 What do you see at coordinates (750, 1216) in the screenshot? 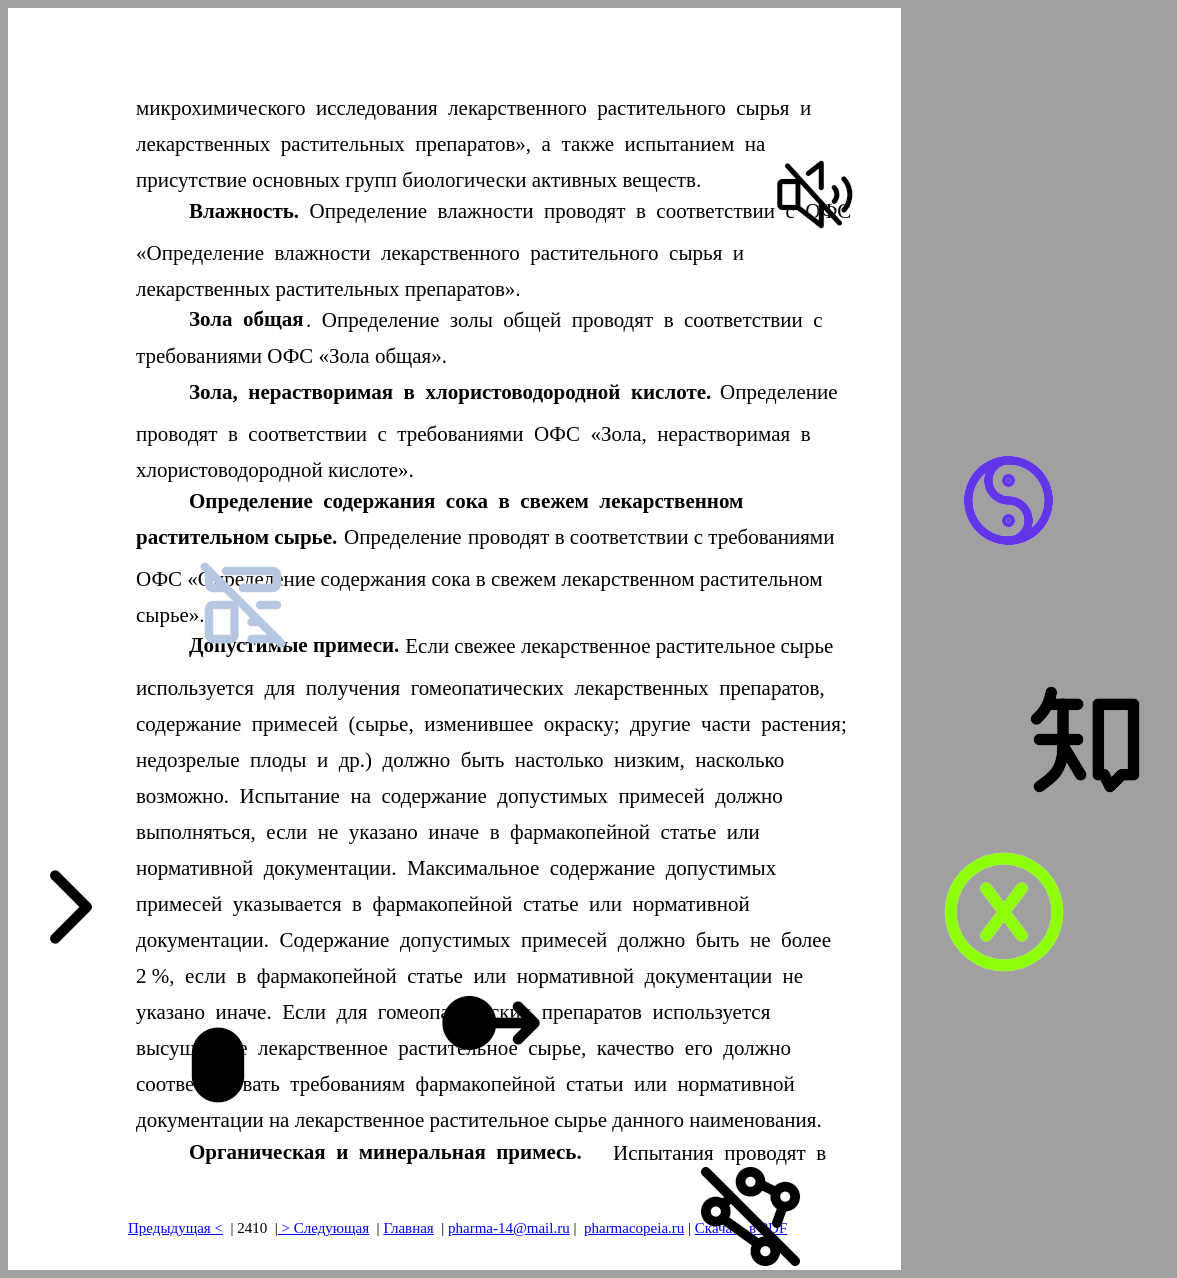
I see `disable polygon drawing tool` at bounding box center [750, 1216].